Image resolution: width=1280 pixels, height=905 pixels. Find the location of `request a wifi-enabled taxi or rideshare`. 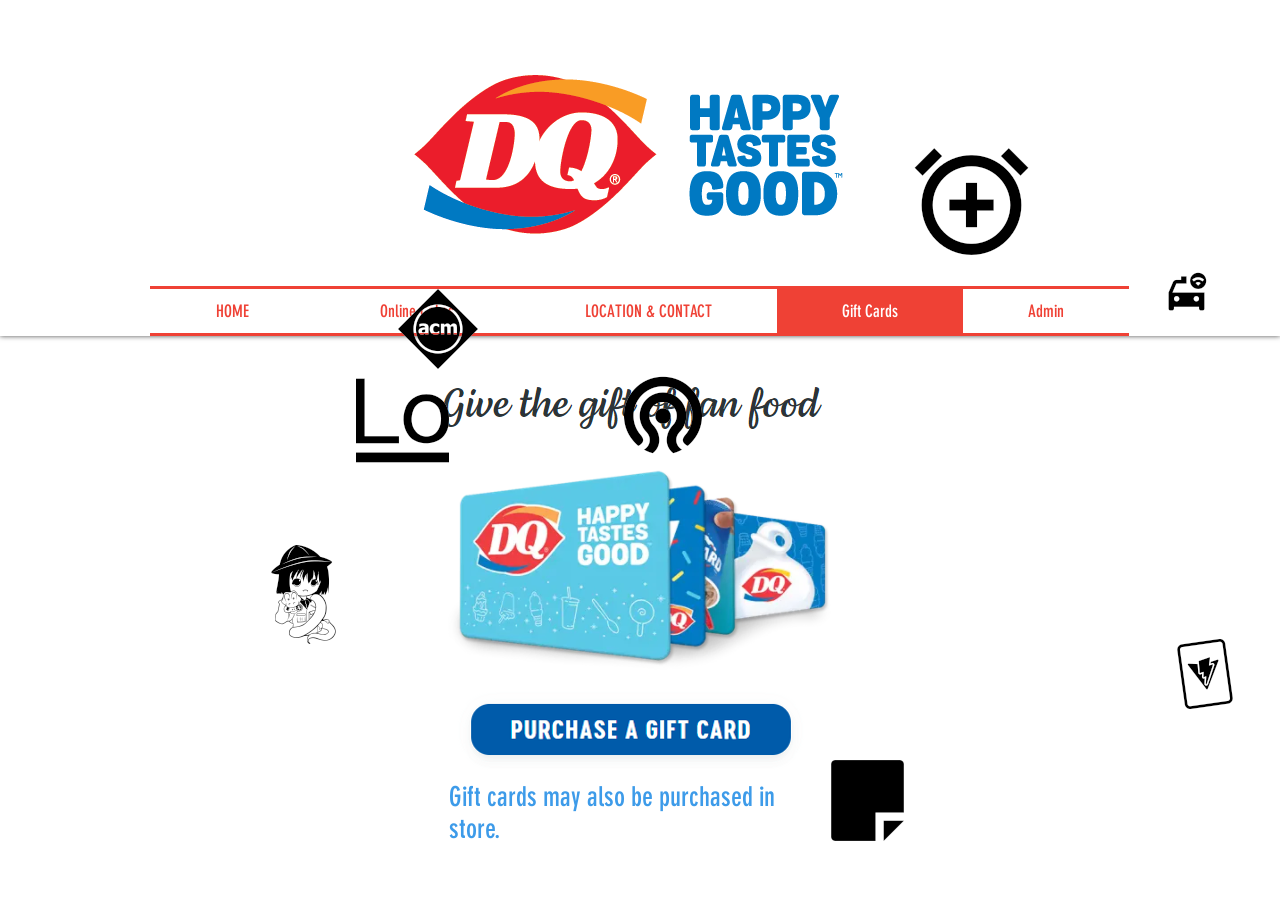

request a wifi-enabled taxi or rideshare is located at coordinates (1186, 292).